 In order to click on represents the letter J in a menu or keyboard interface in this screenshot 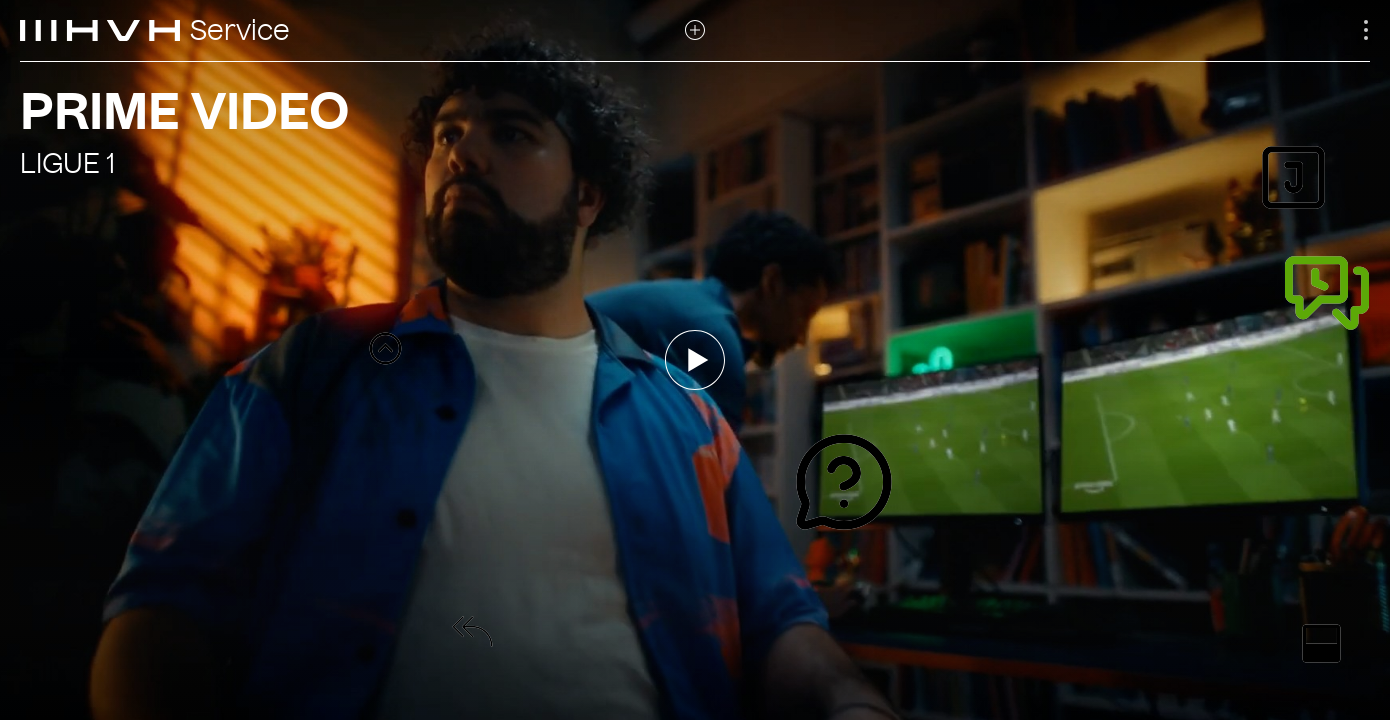, I will do `click(1293, 177)`.